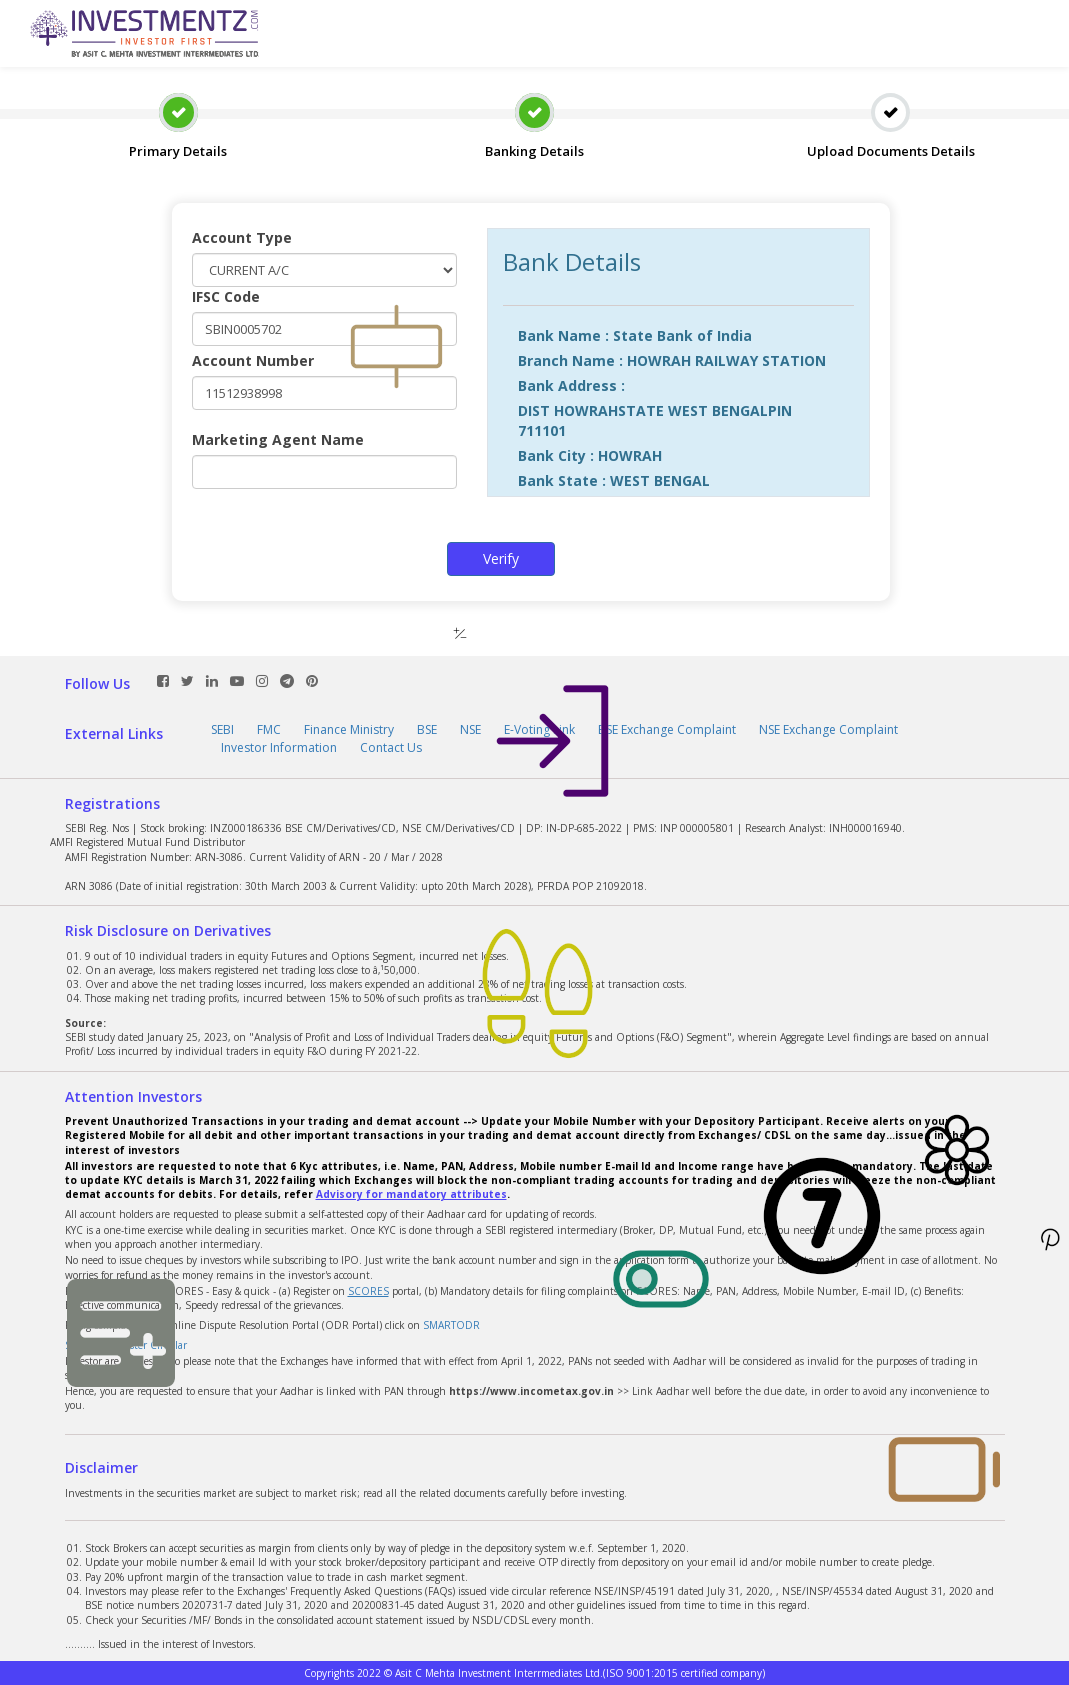 The width and height of the screenshot is (1069, 1685). Describe the element at coordinates (822, 1216) in the screenshot. I see `indicates step 7 in a numbered sequence` at that location.